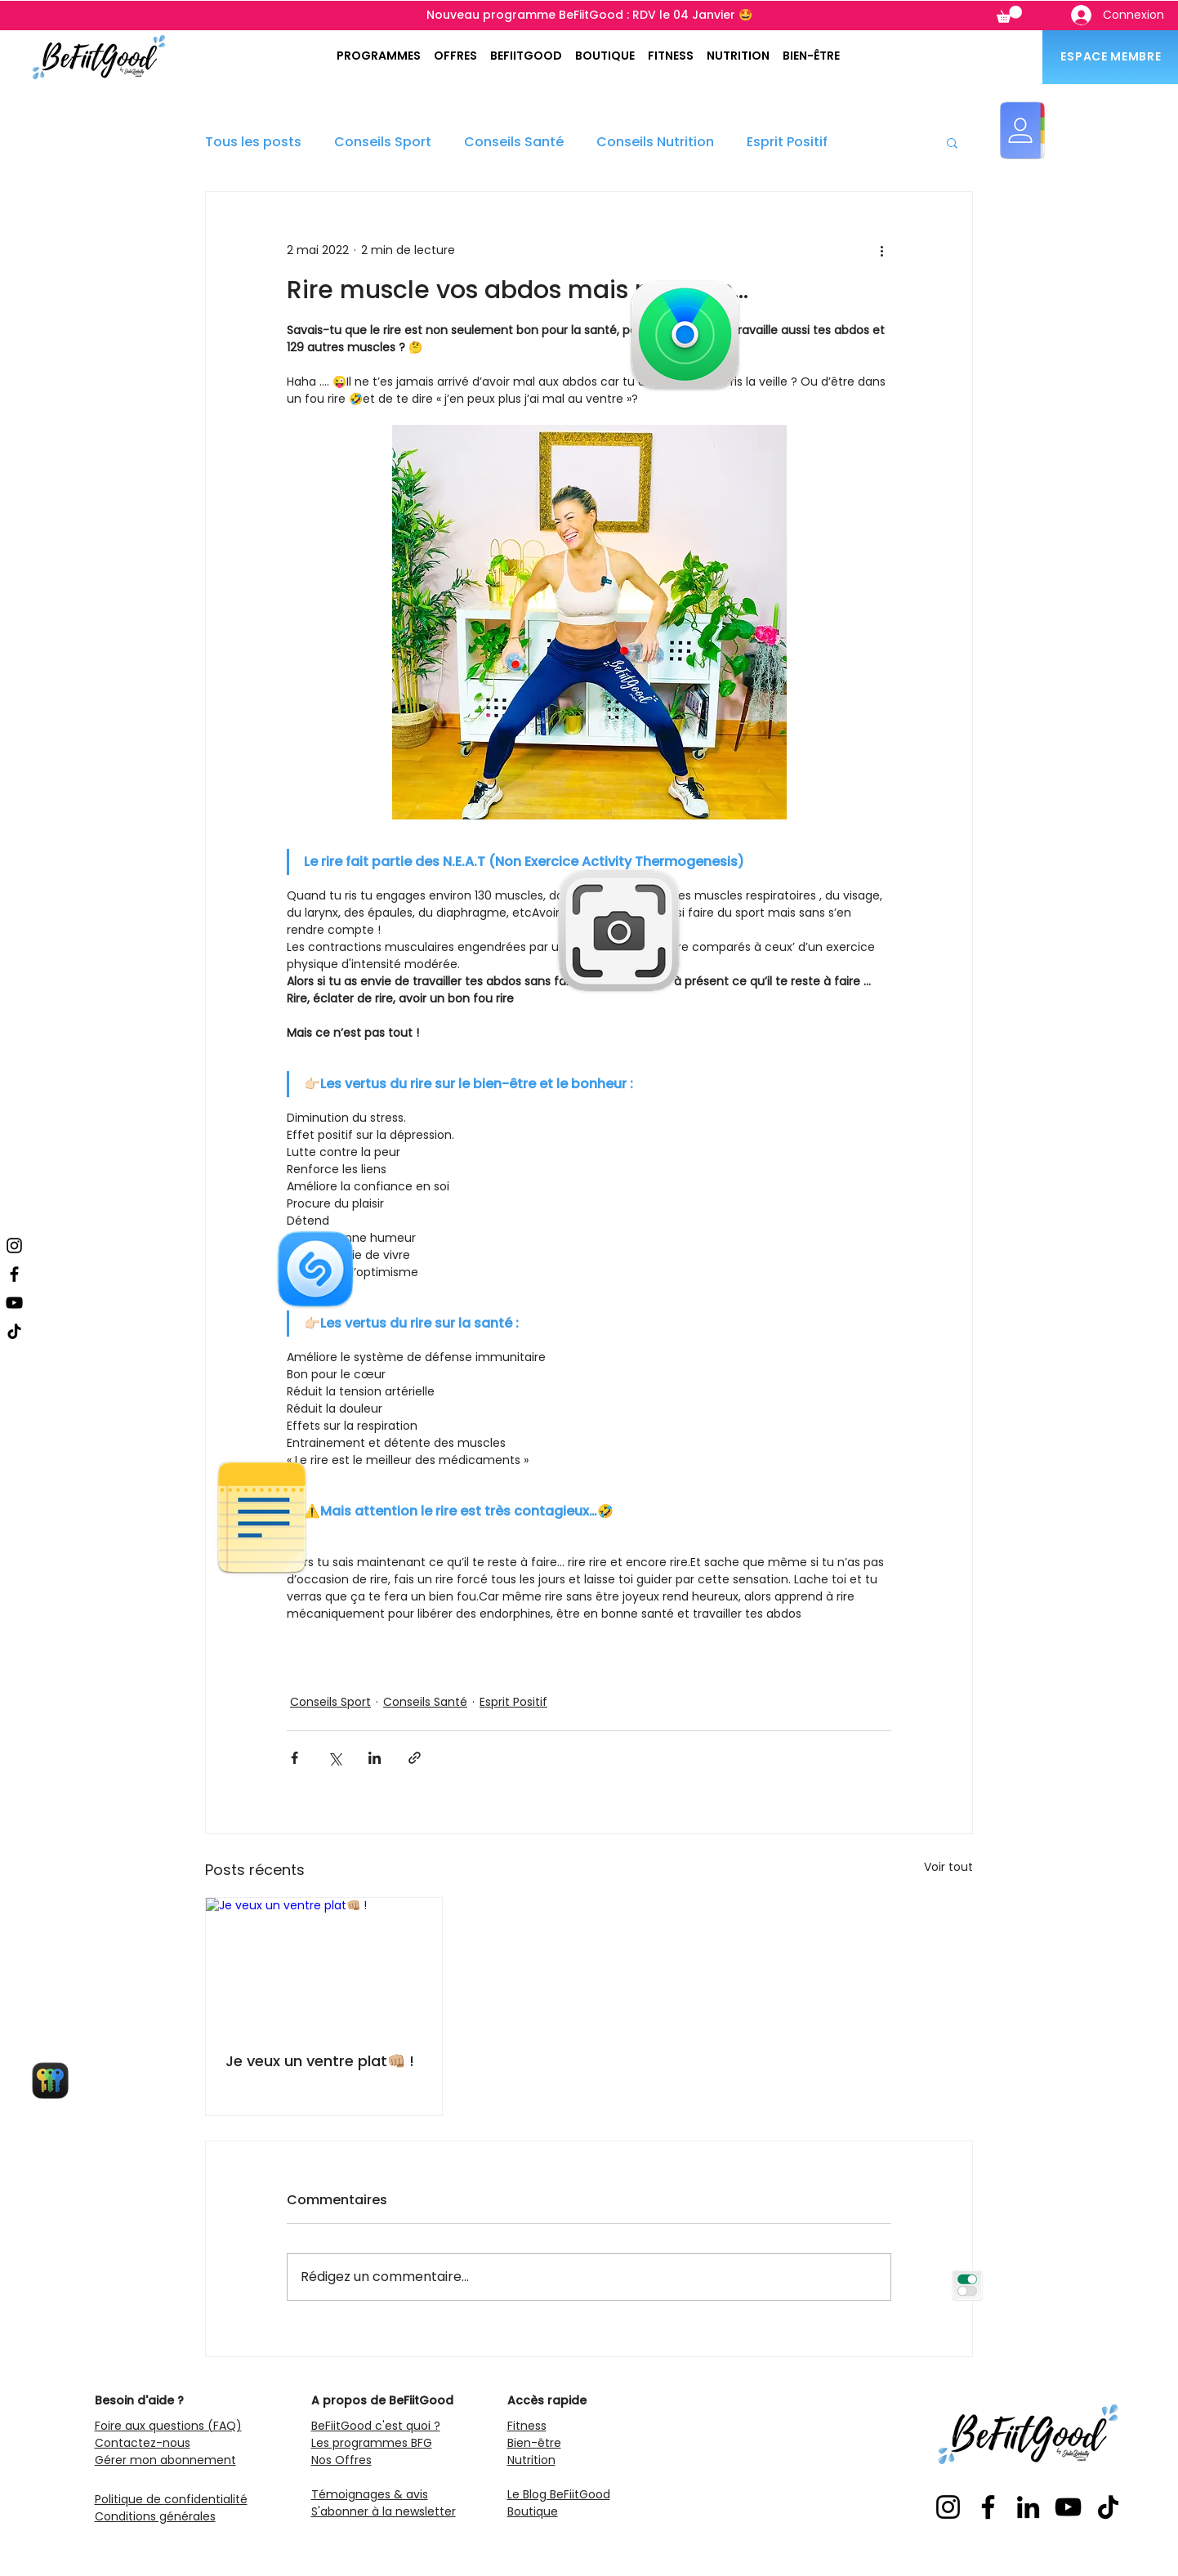 The width and height of the screenshot is (1178, 2576). What do you see at coordinates (315, 1269) in the screenshot?
I see `identify a song playing nearby` at bounding box center [315, 1269].